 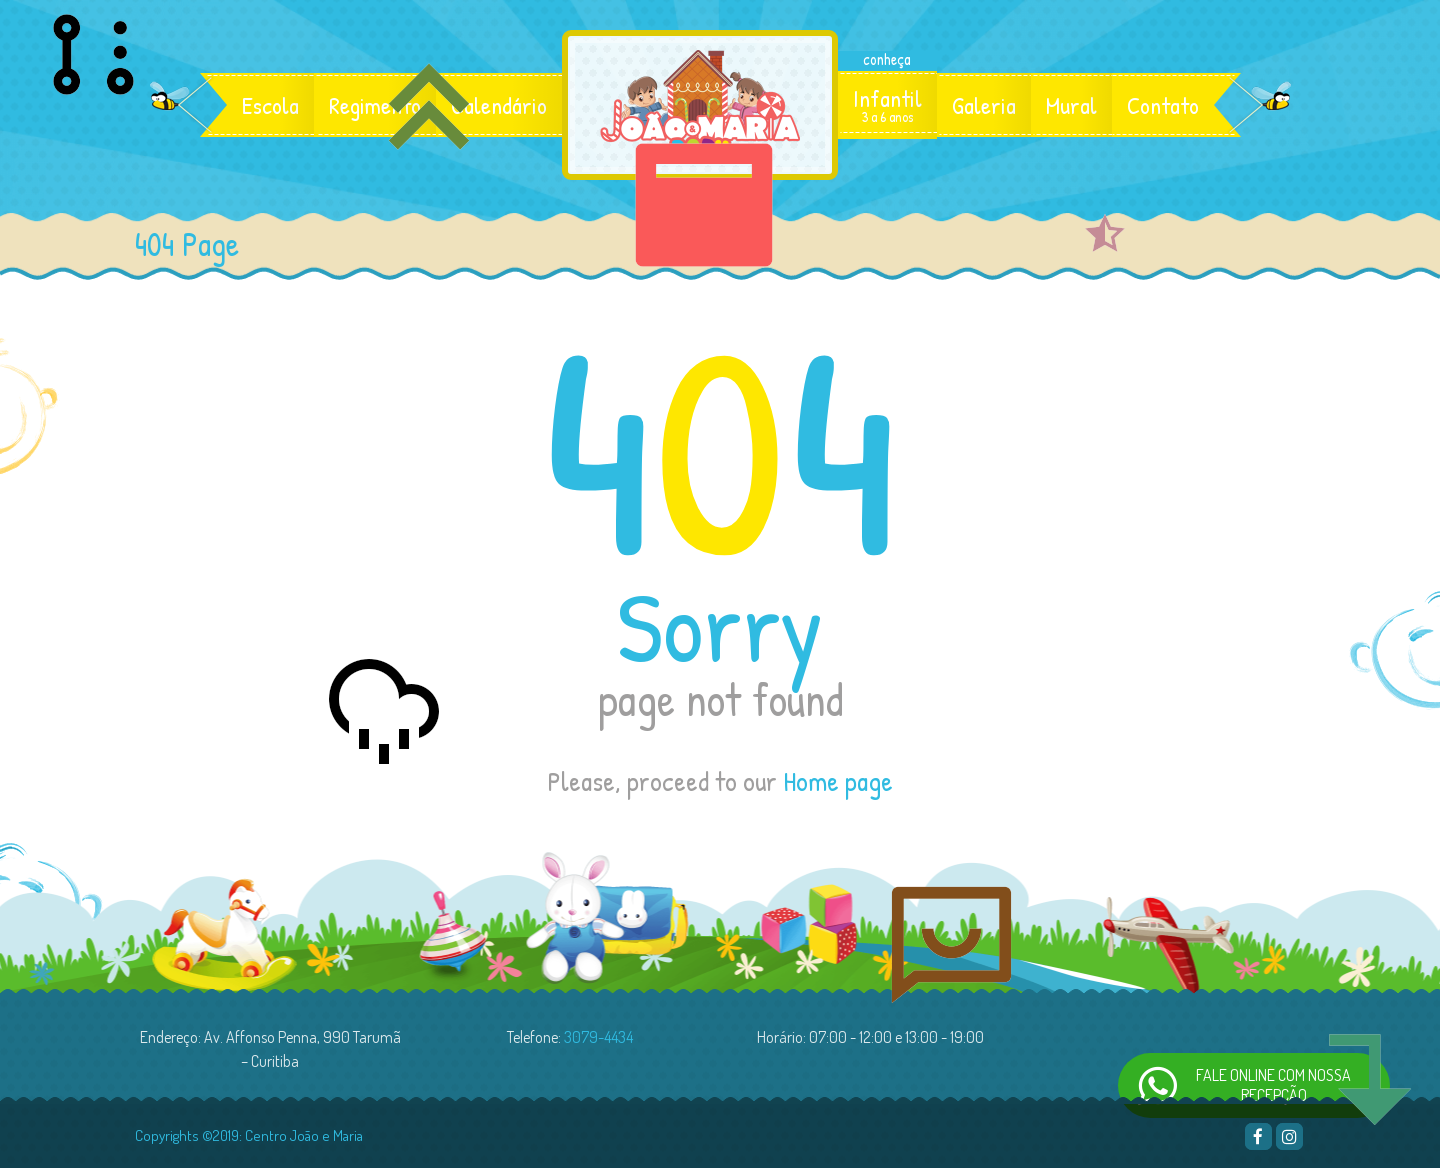 I want to click on start a friendly chat or conversation, so click(x=951, y=940).